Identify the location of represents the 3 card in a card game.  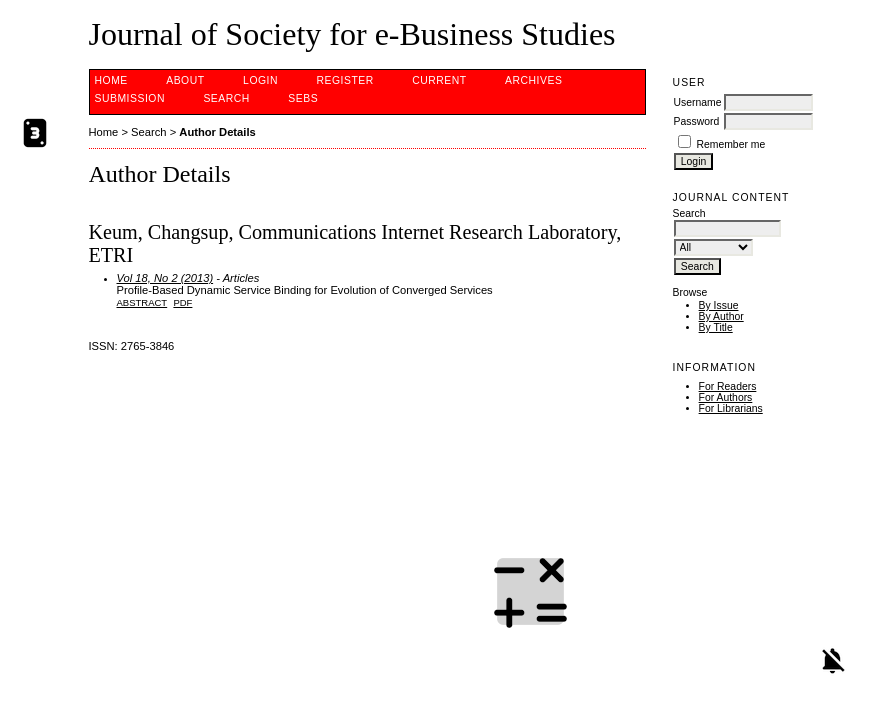
(35, 133).